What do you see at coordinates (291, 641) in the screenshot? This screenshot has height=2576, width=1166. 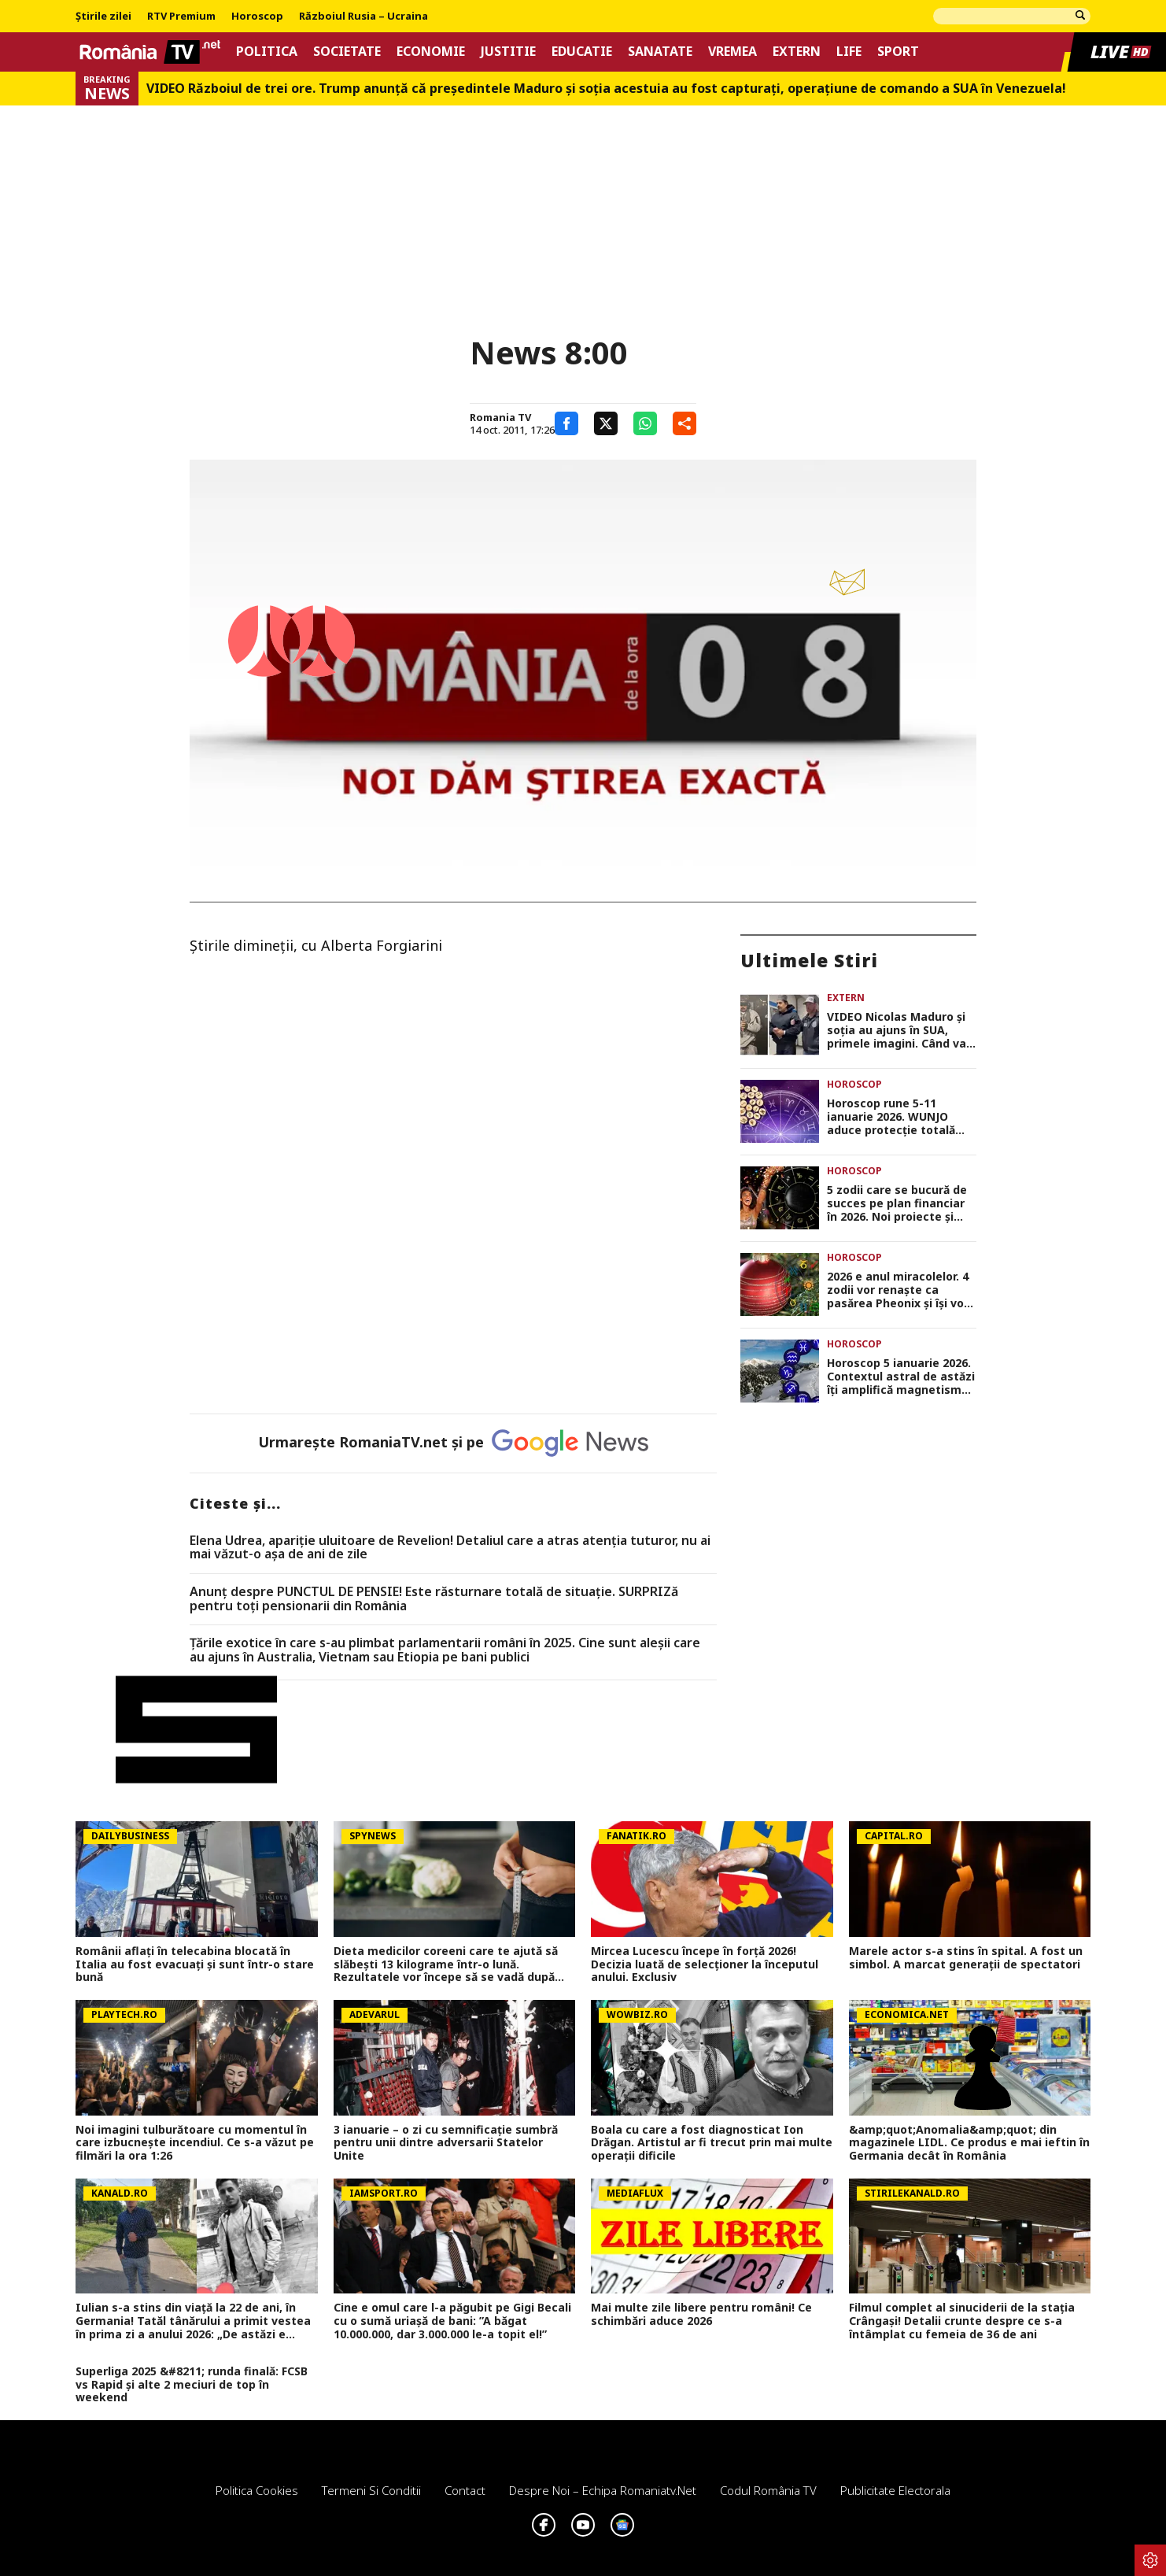 I see `link to Renren social network profile` at bounding box center [291, 641].